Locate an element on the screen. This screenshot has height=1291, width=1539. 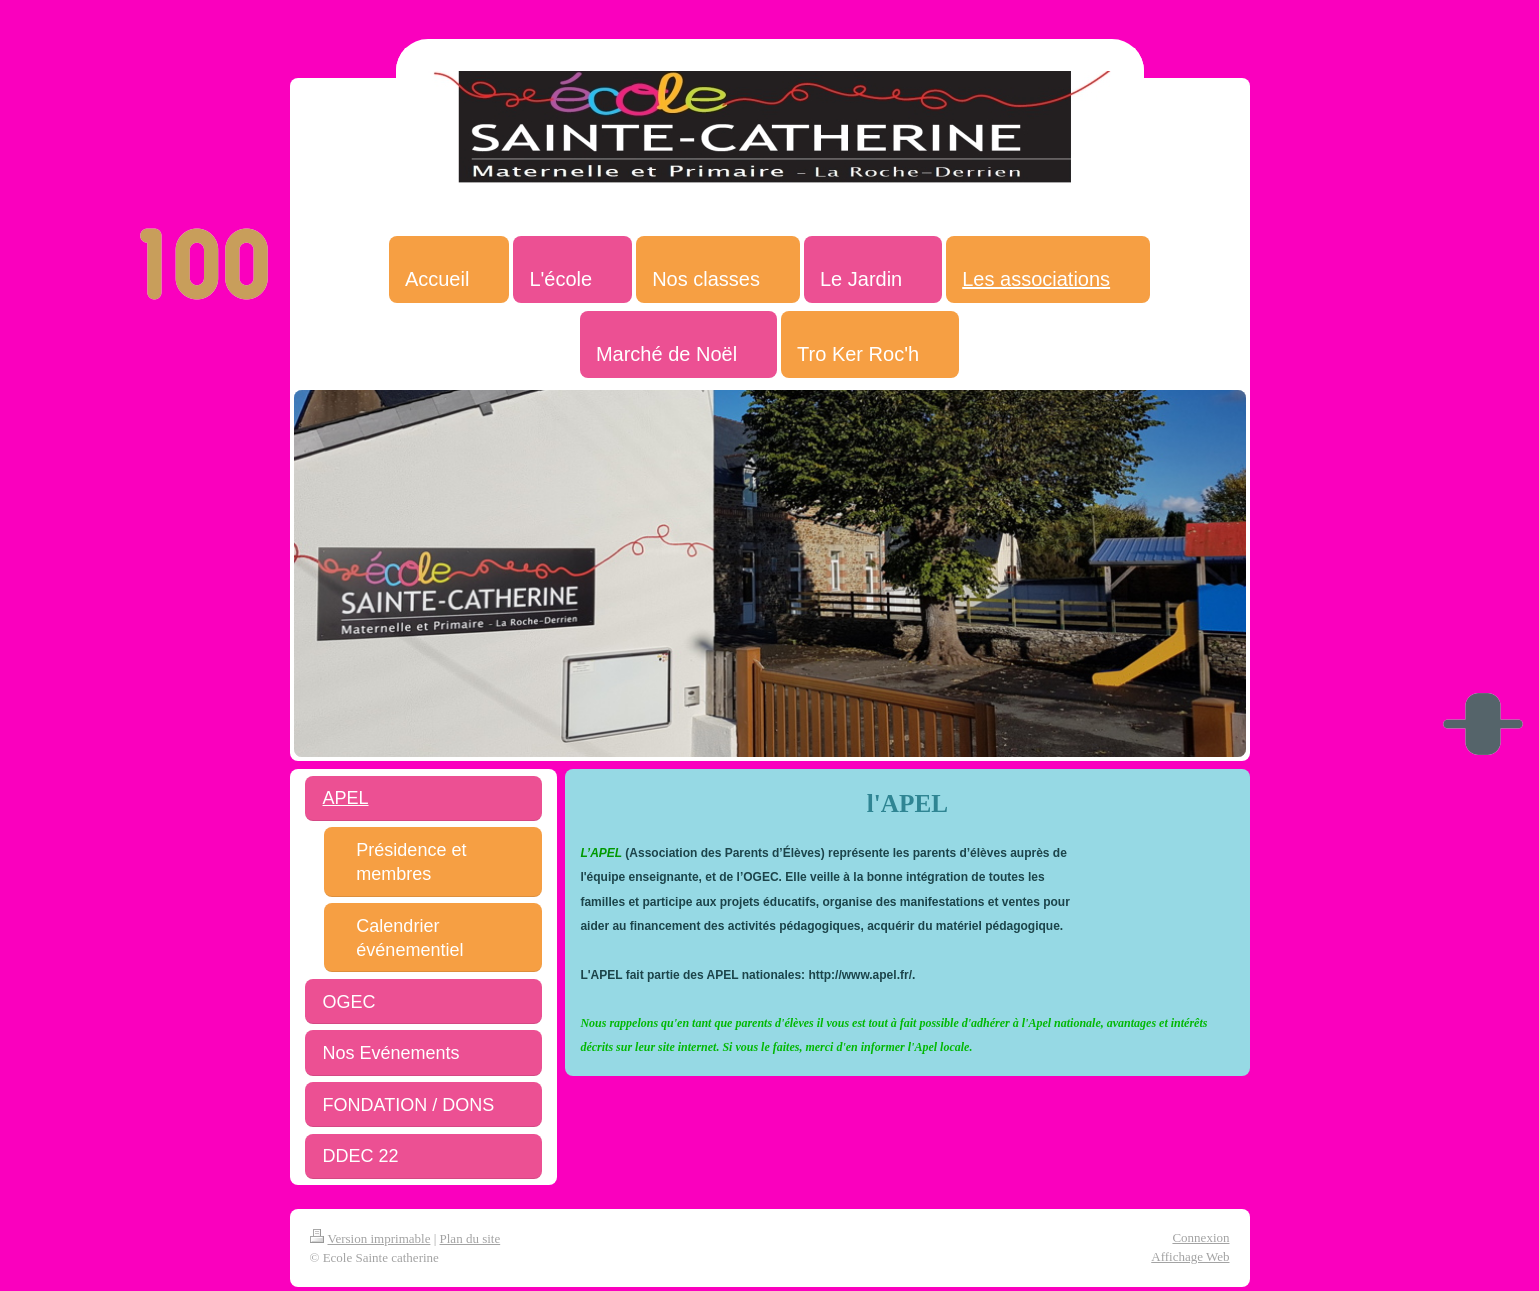
align selected element to vertical center is located at coordinates (1483, 724).